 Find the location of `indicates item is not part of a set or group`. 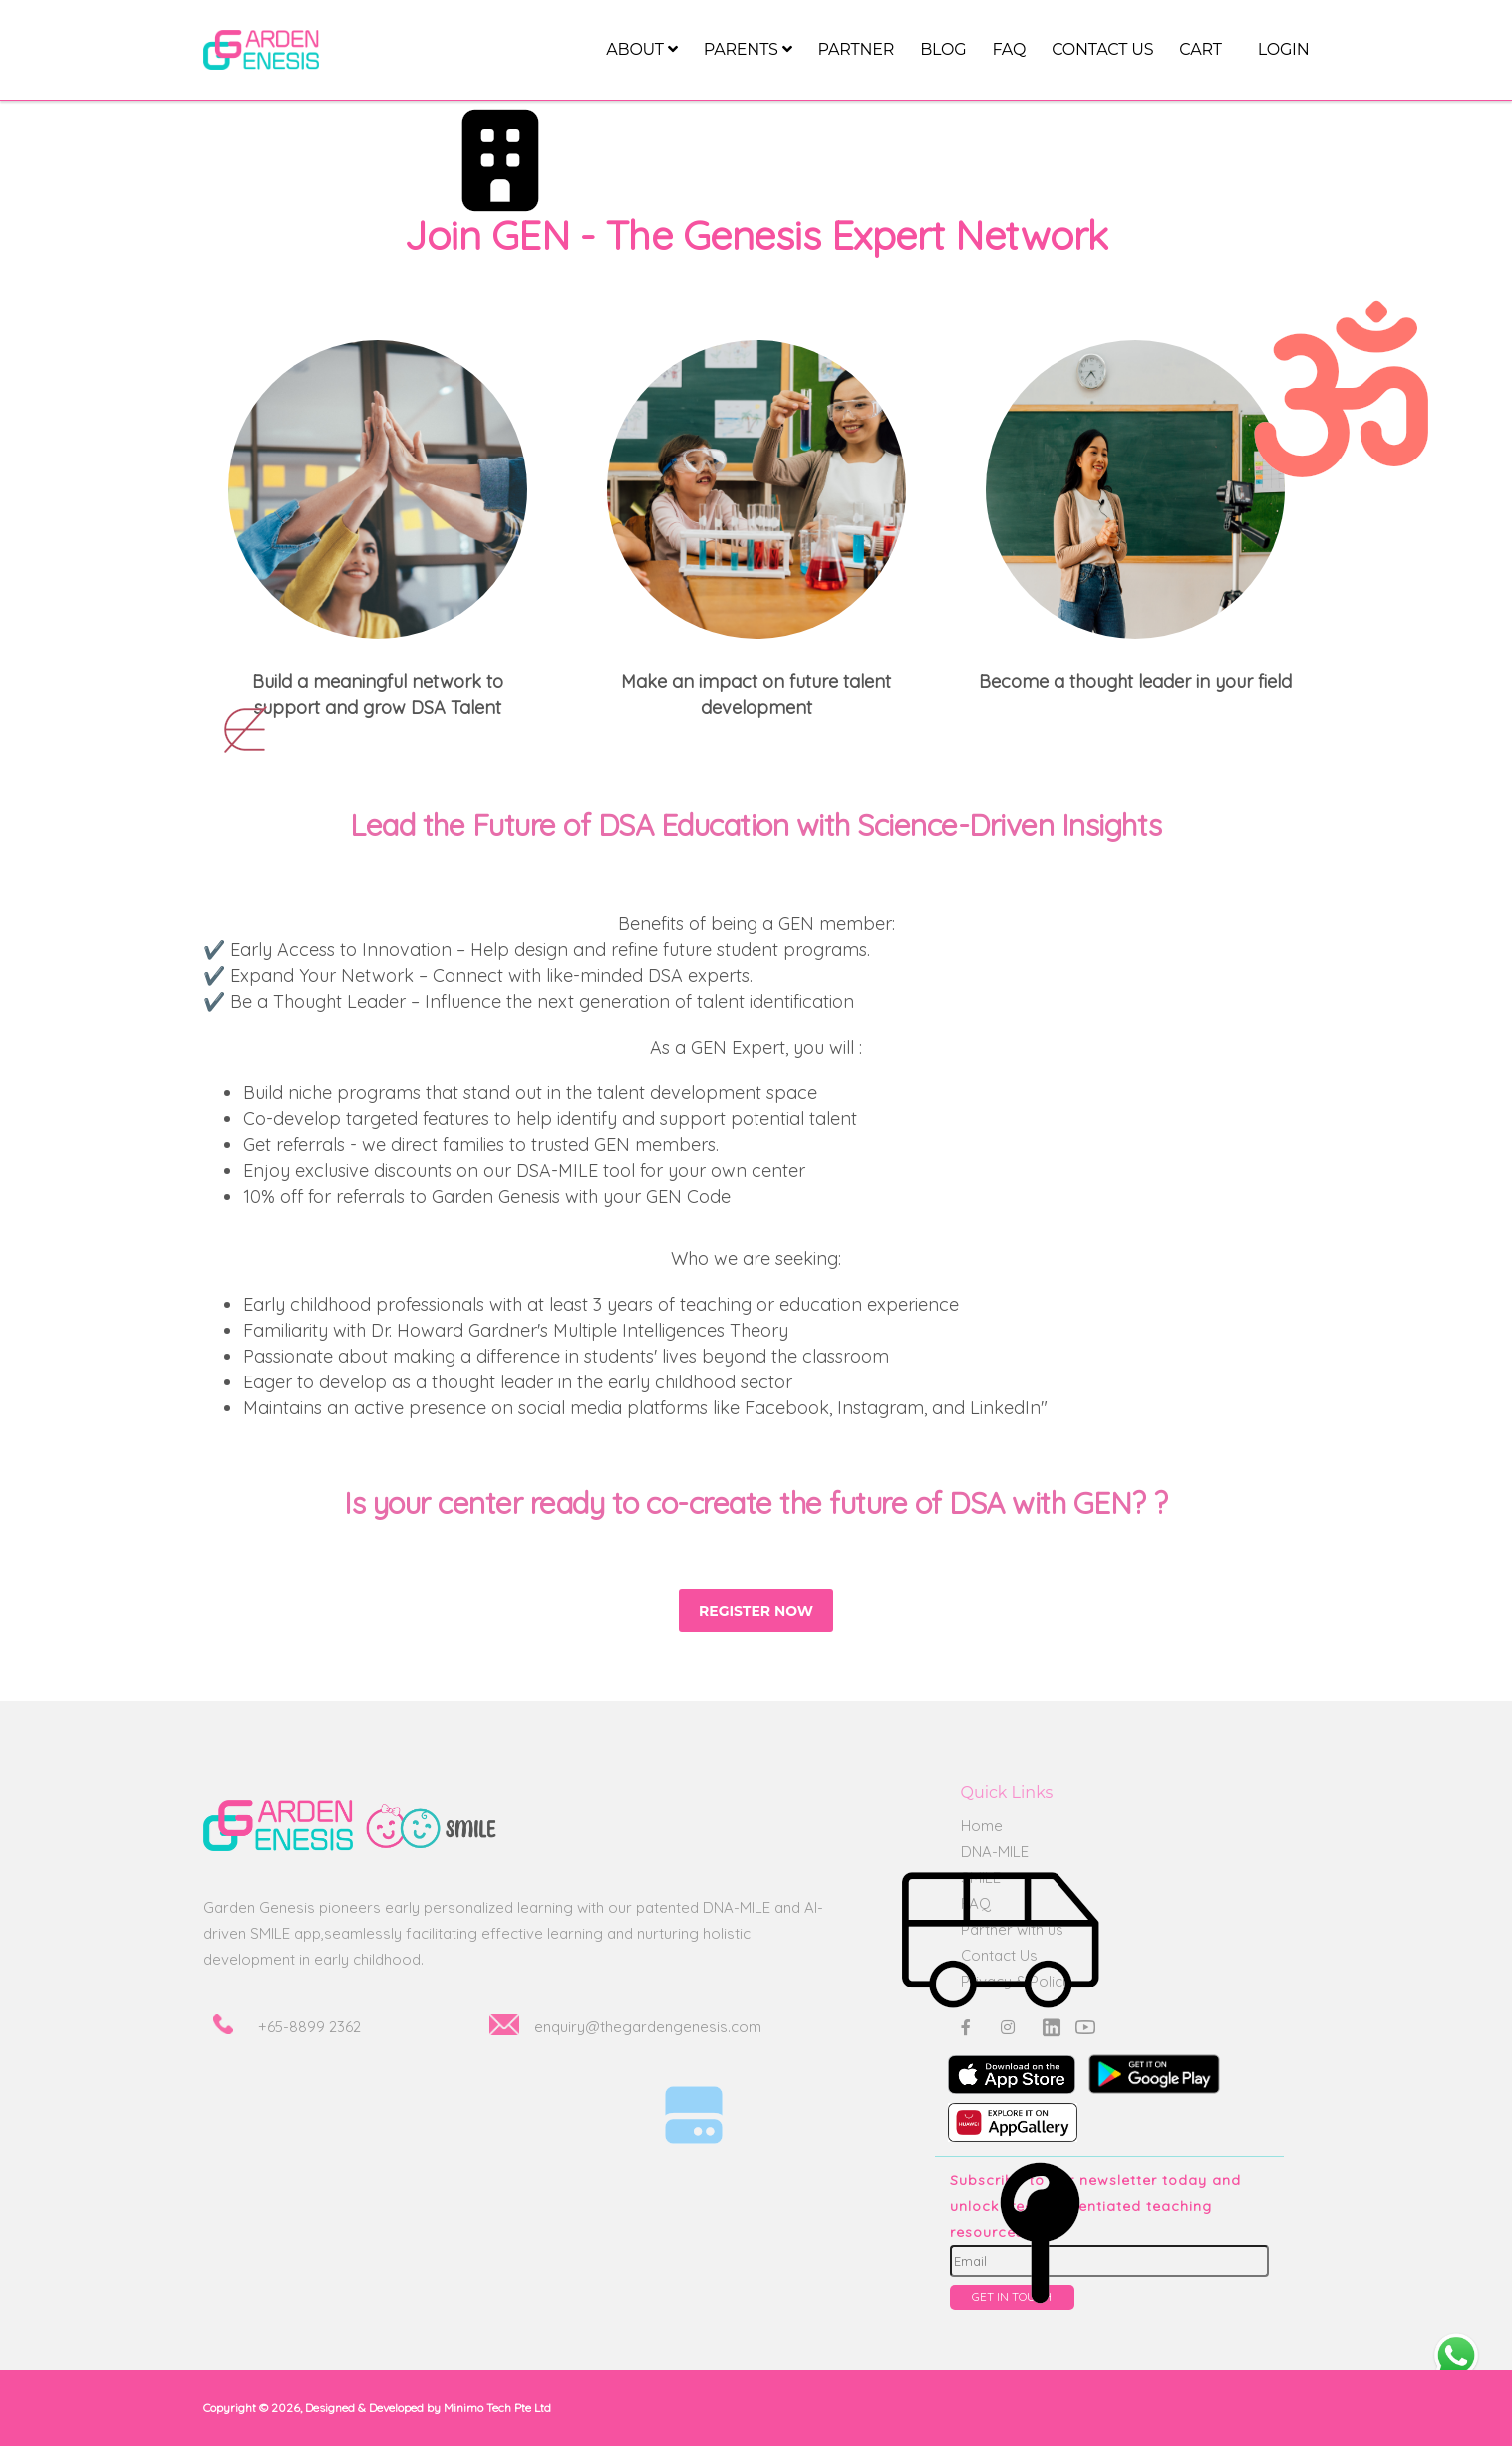

indicates item is not part of a set or group is located at coordinates (245, 729).